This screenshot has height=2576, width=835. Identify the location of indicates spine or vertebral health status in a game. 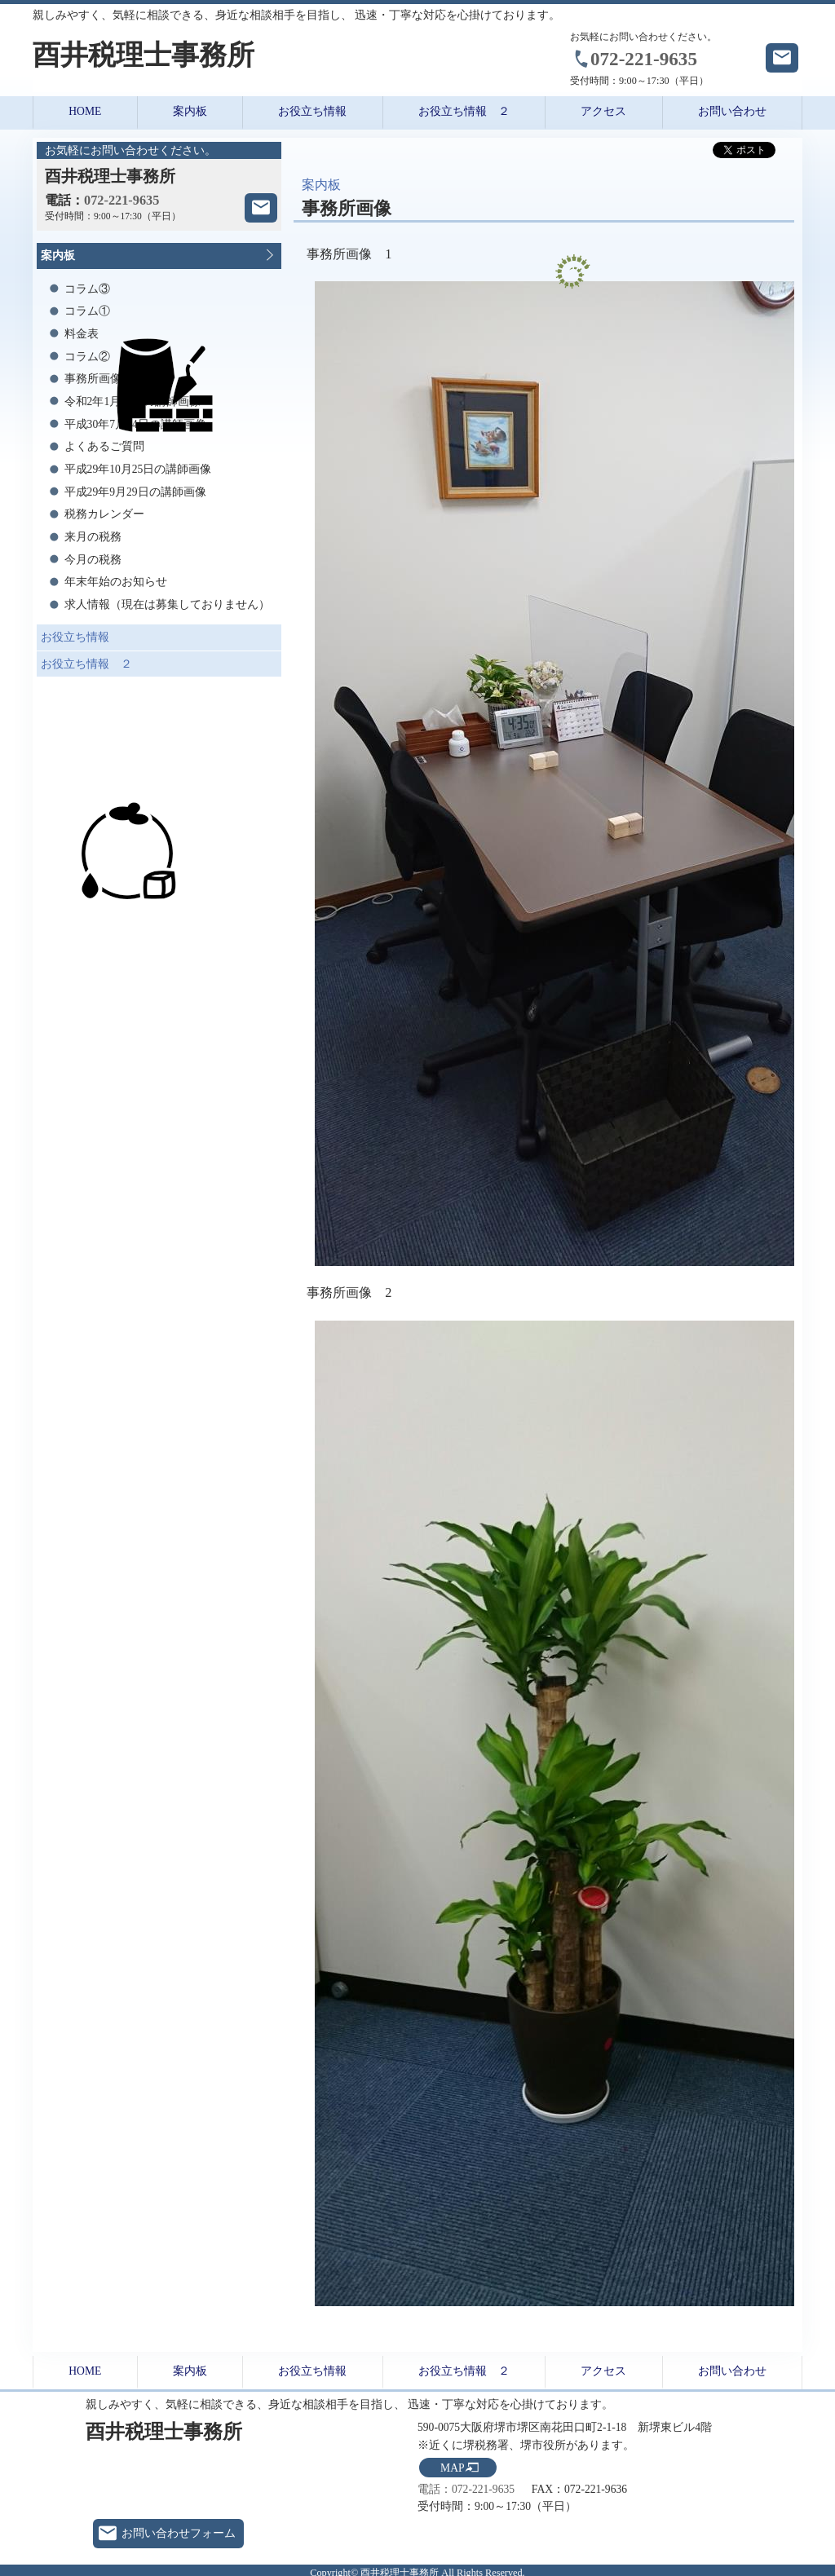
(572, 271).